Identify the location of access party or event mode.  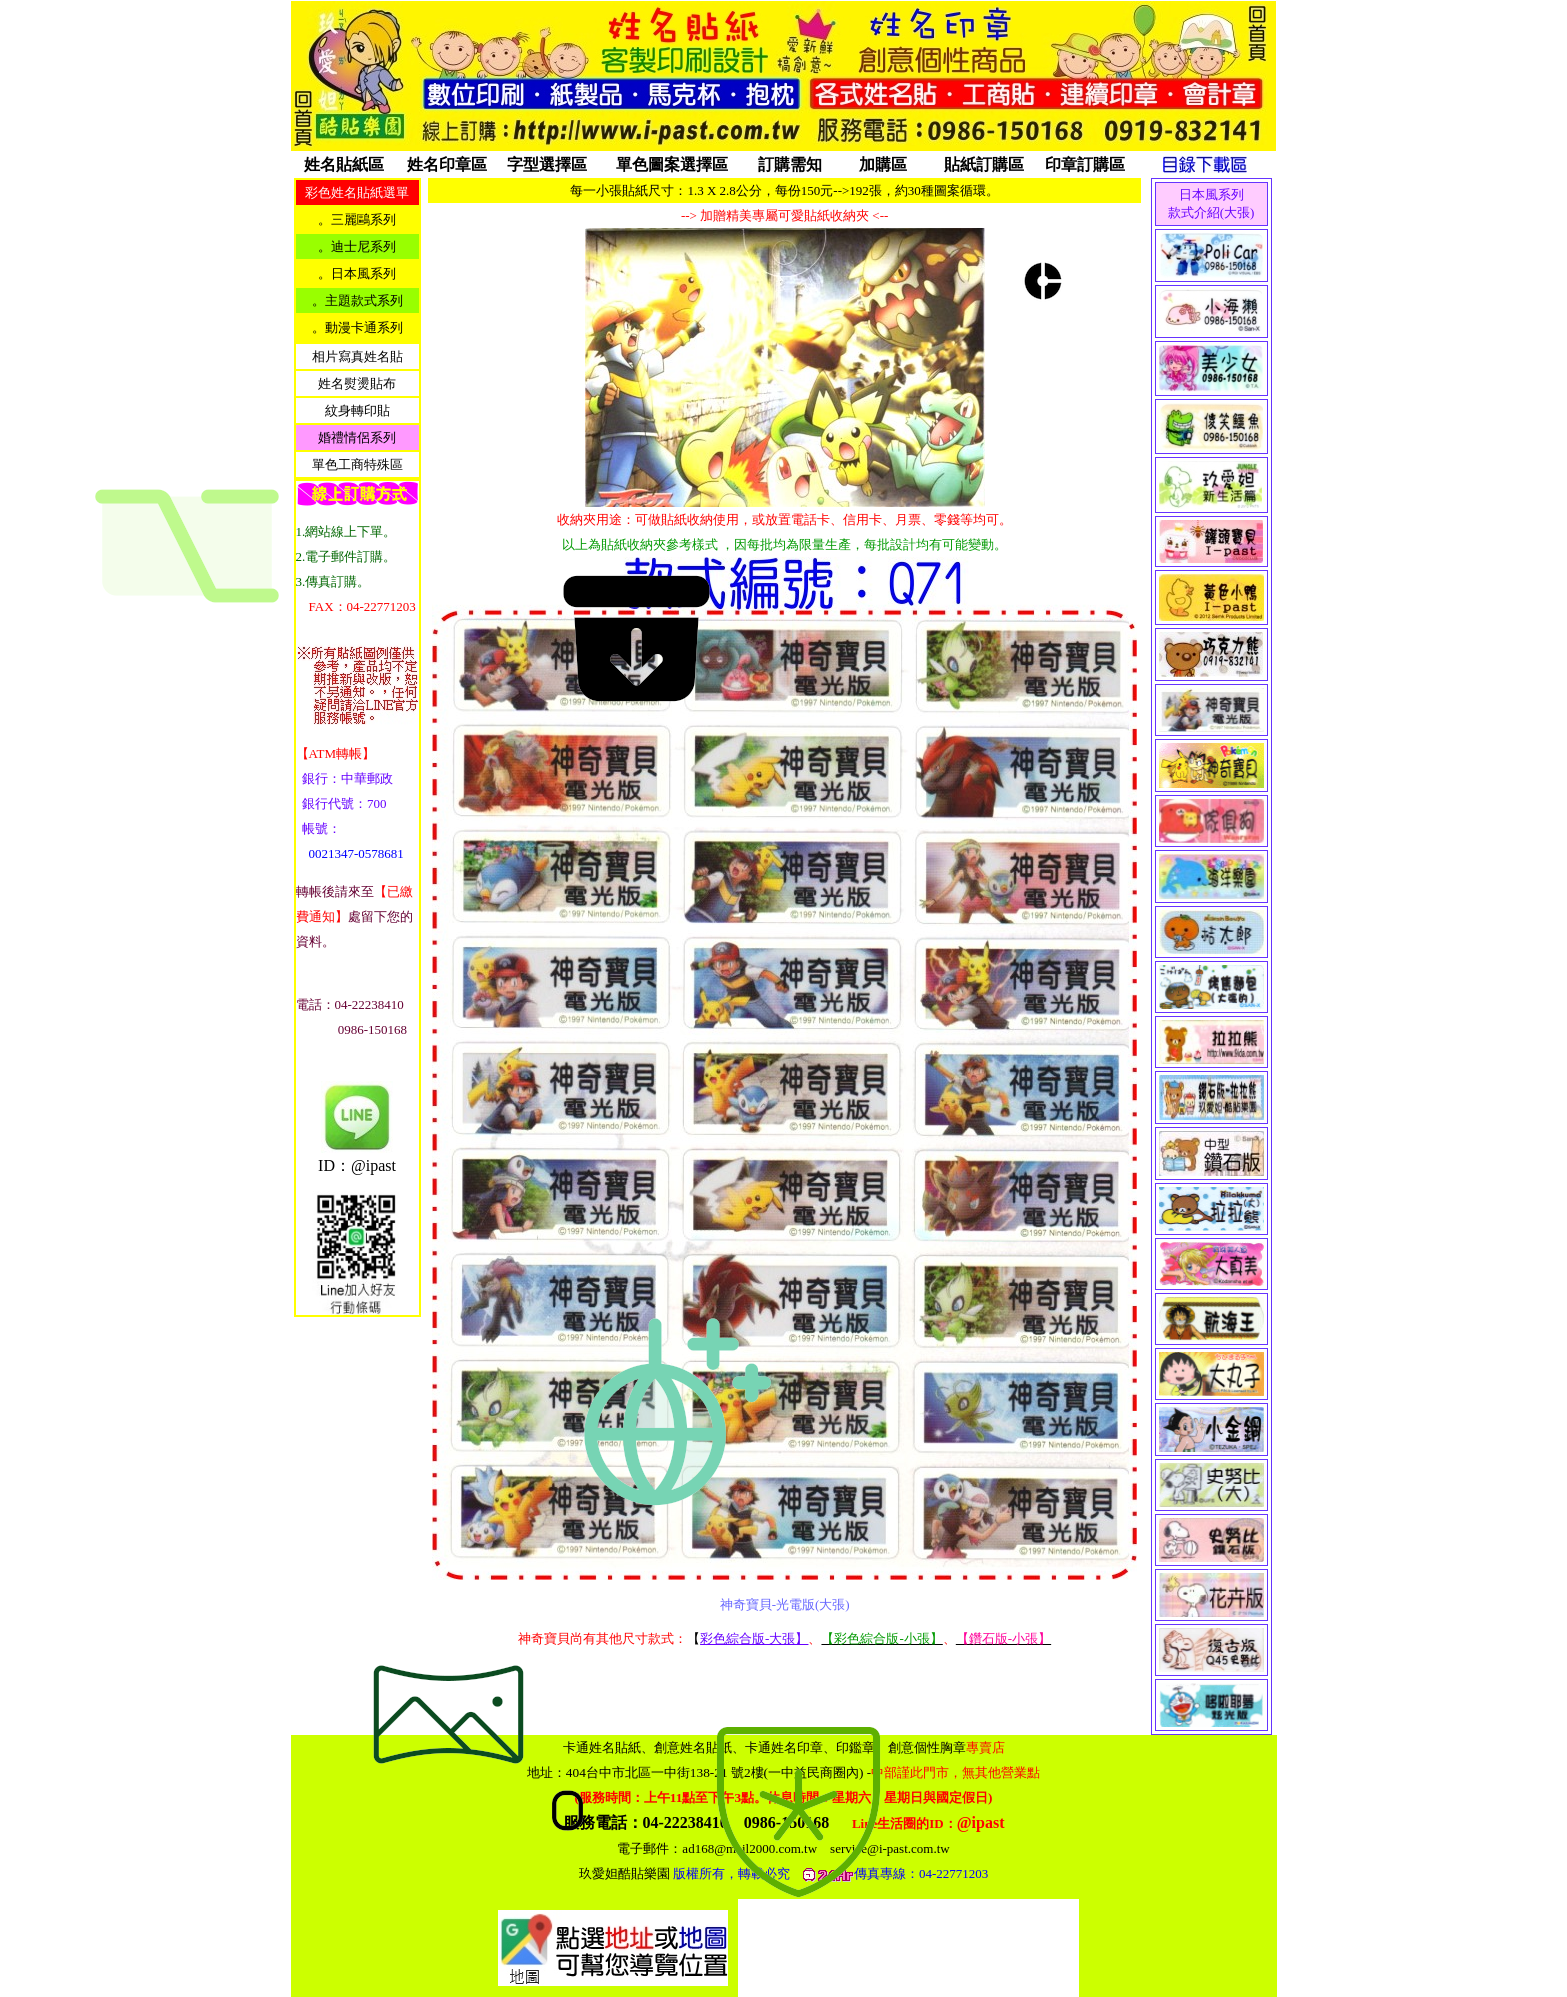
(668, 1415).